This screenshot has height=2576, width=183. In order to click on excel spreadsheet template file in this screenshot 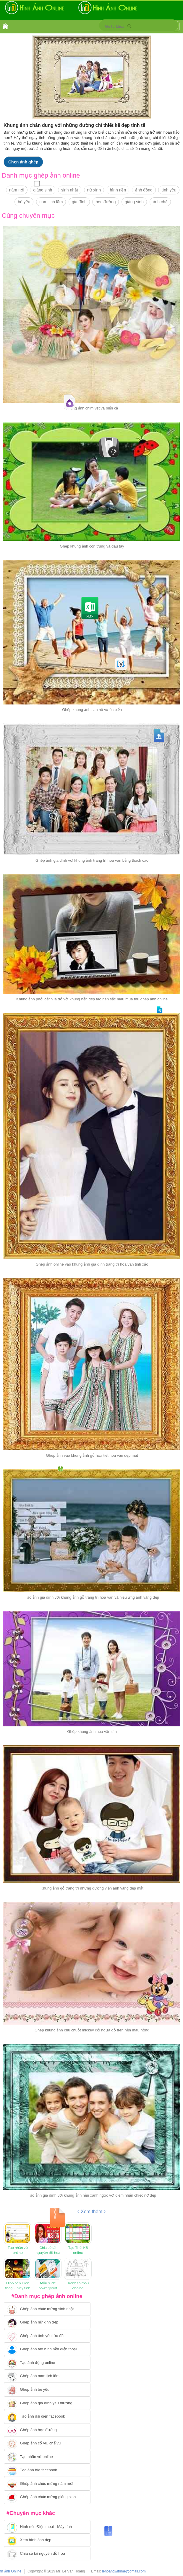, I will do `click(90, 608)`.